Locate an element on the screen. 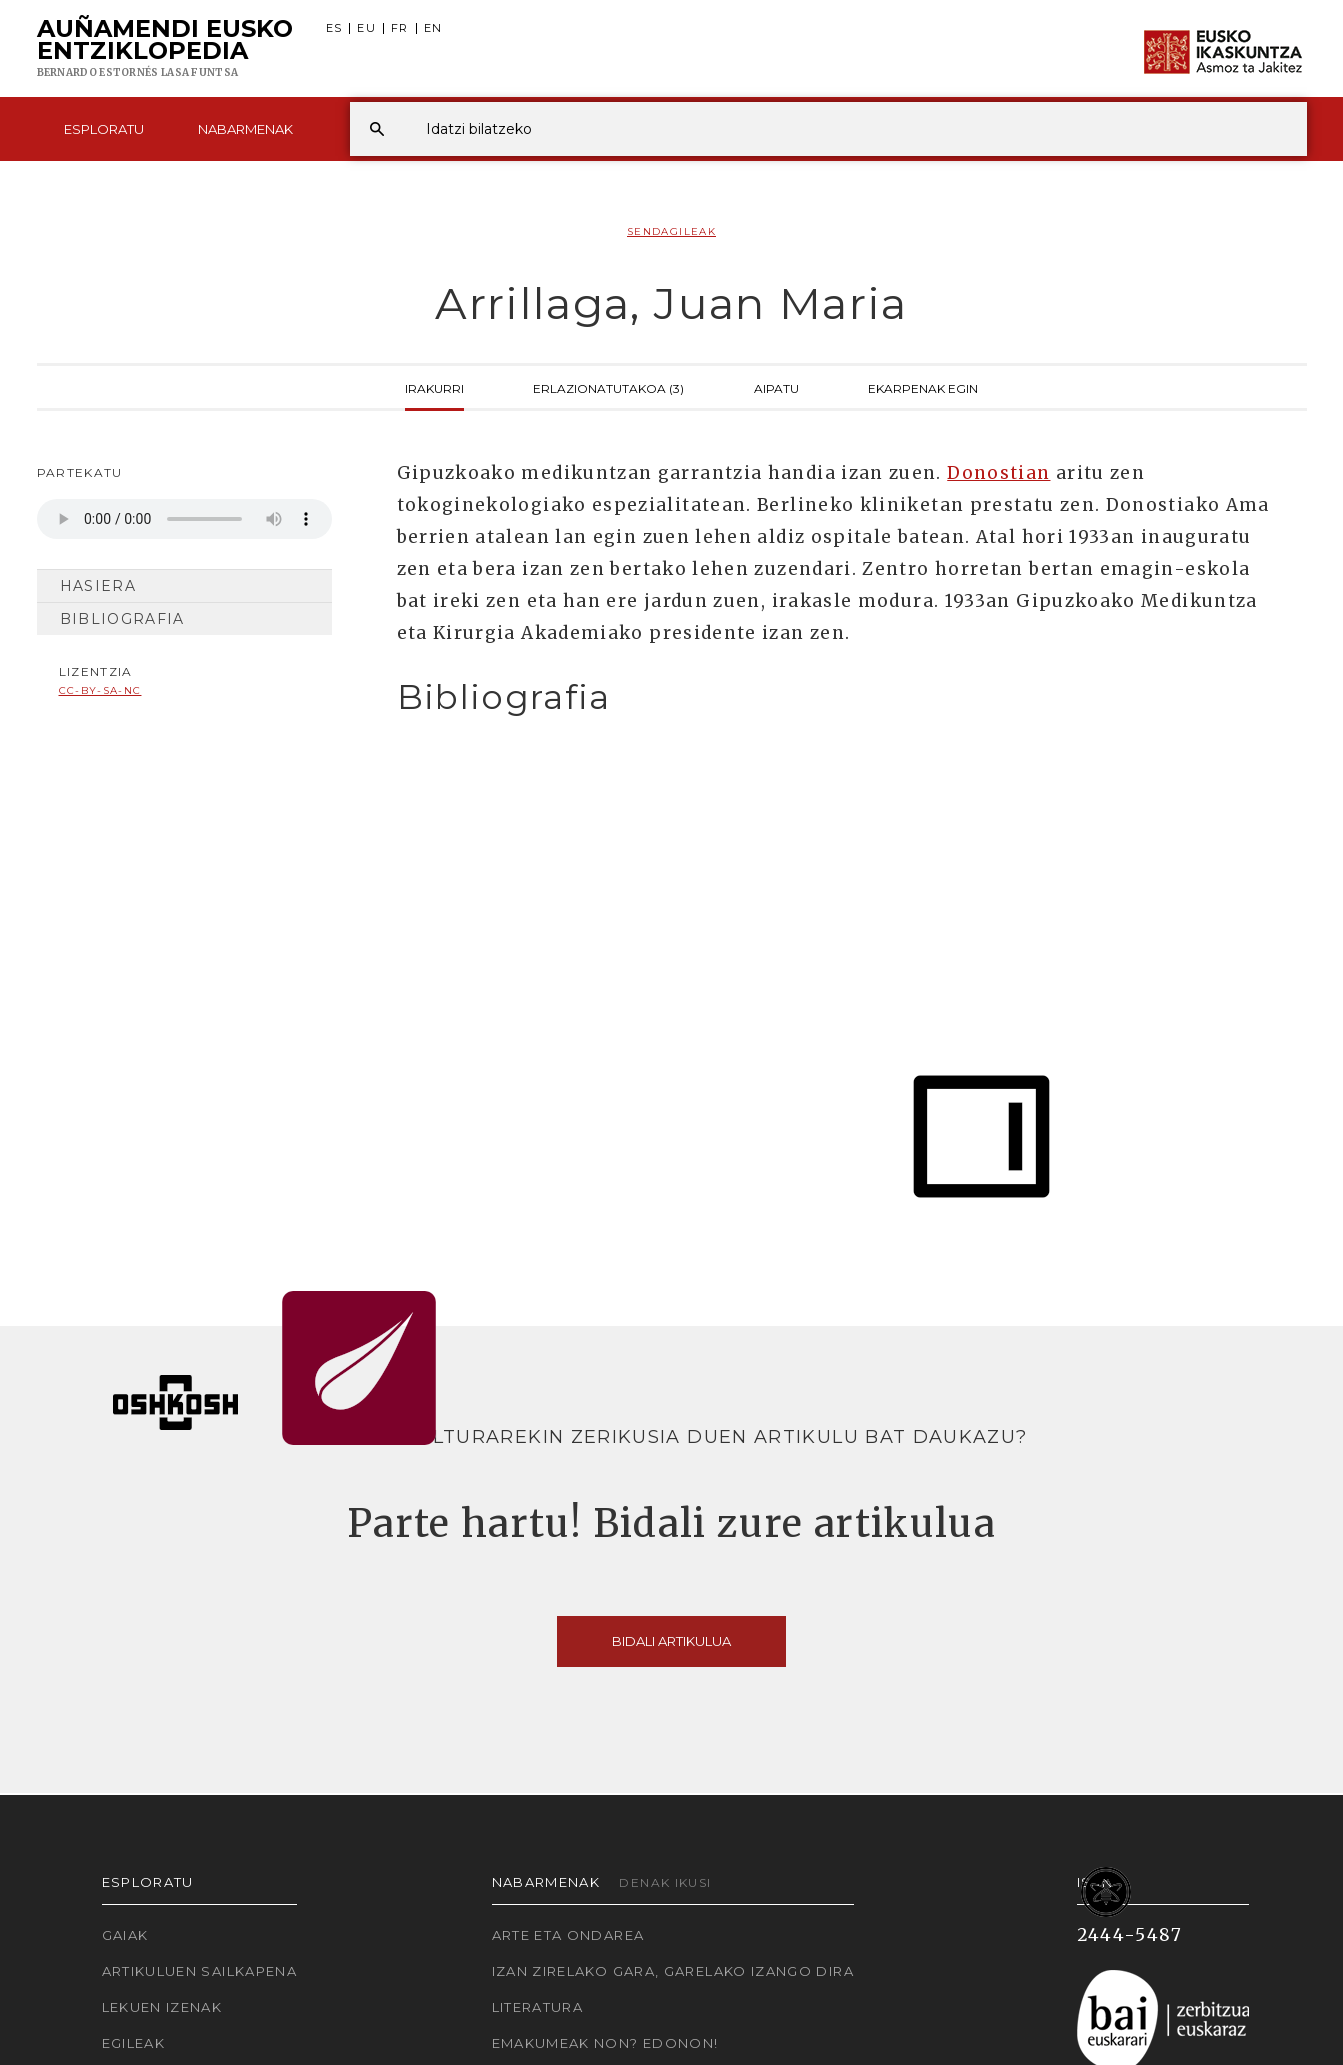 The image size is (1343, 2065). switch to right sidebar layout is located at coordinates (981, 1136).